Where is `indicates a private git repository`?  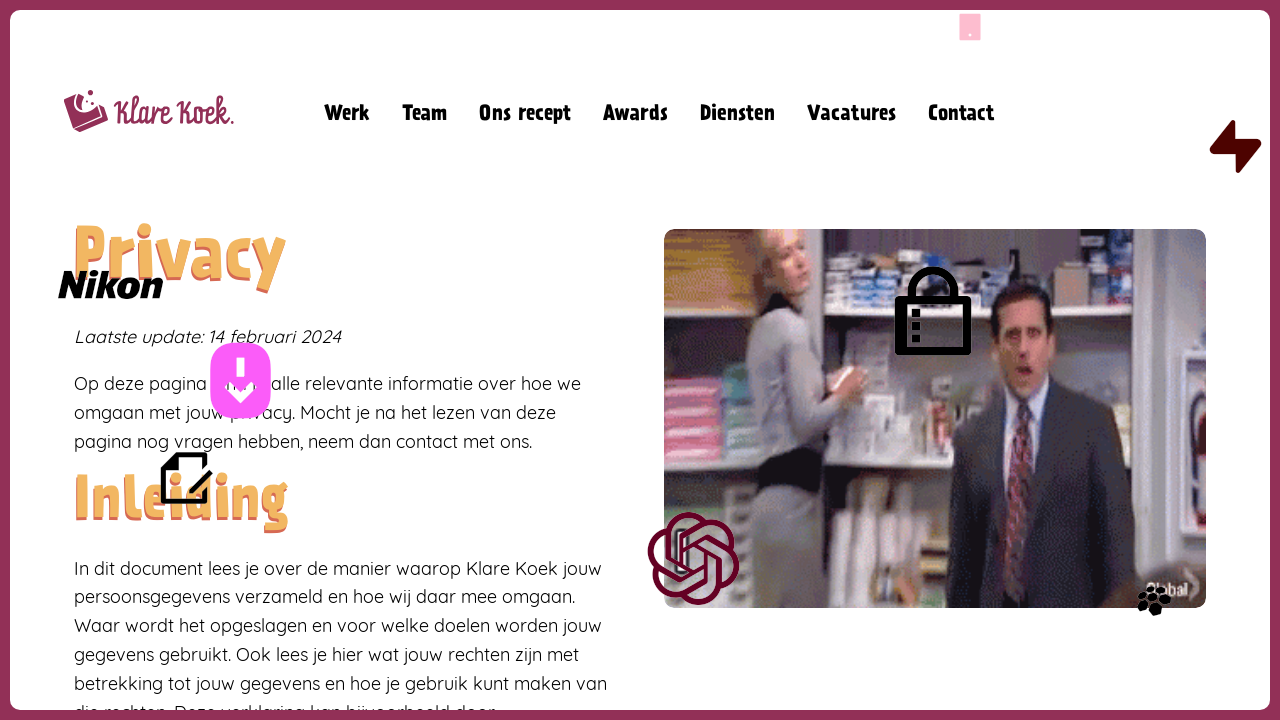
indicates a private git repository is located at coordinates (933, 313).